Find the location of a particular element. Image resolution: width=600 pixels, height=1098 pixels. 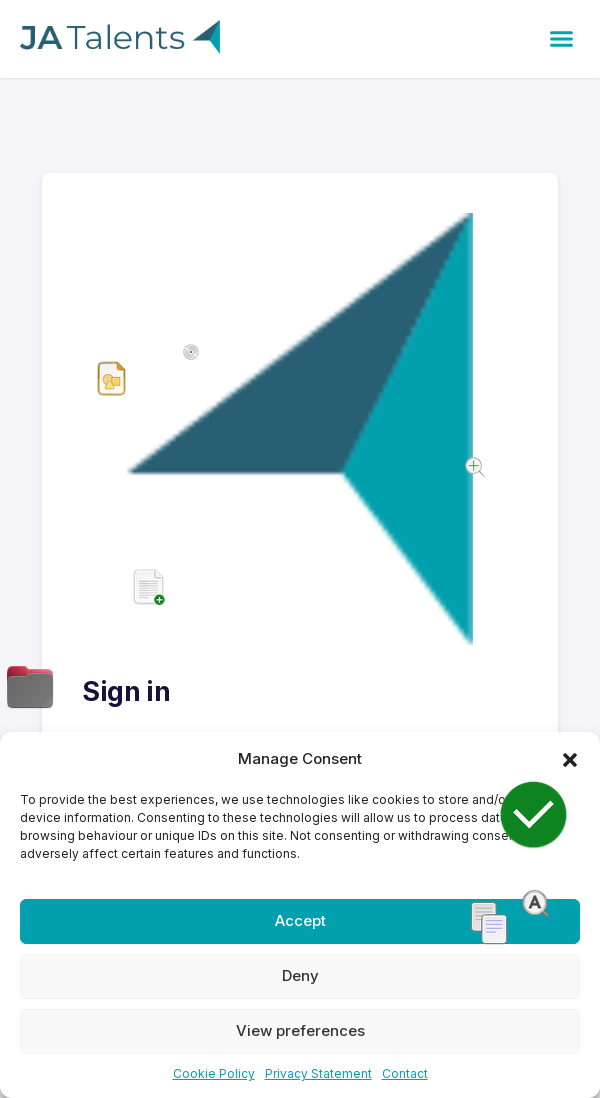

indicates file has been successfully synced and shared is located at coordinates (533, 814).